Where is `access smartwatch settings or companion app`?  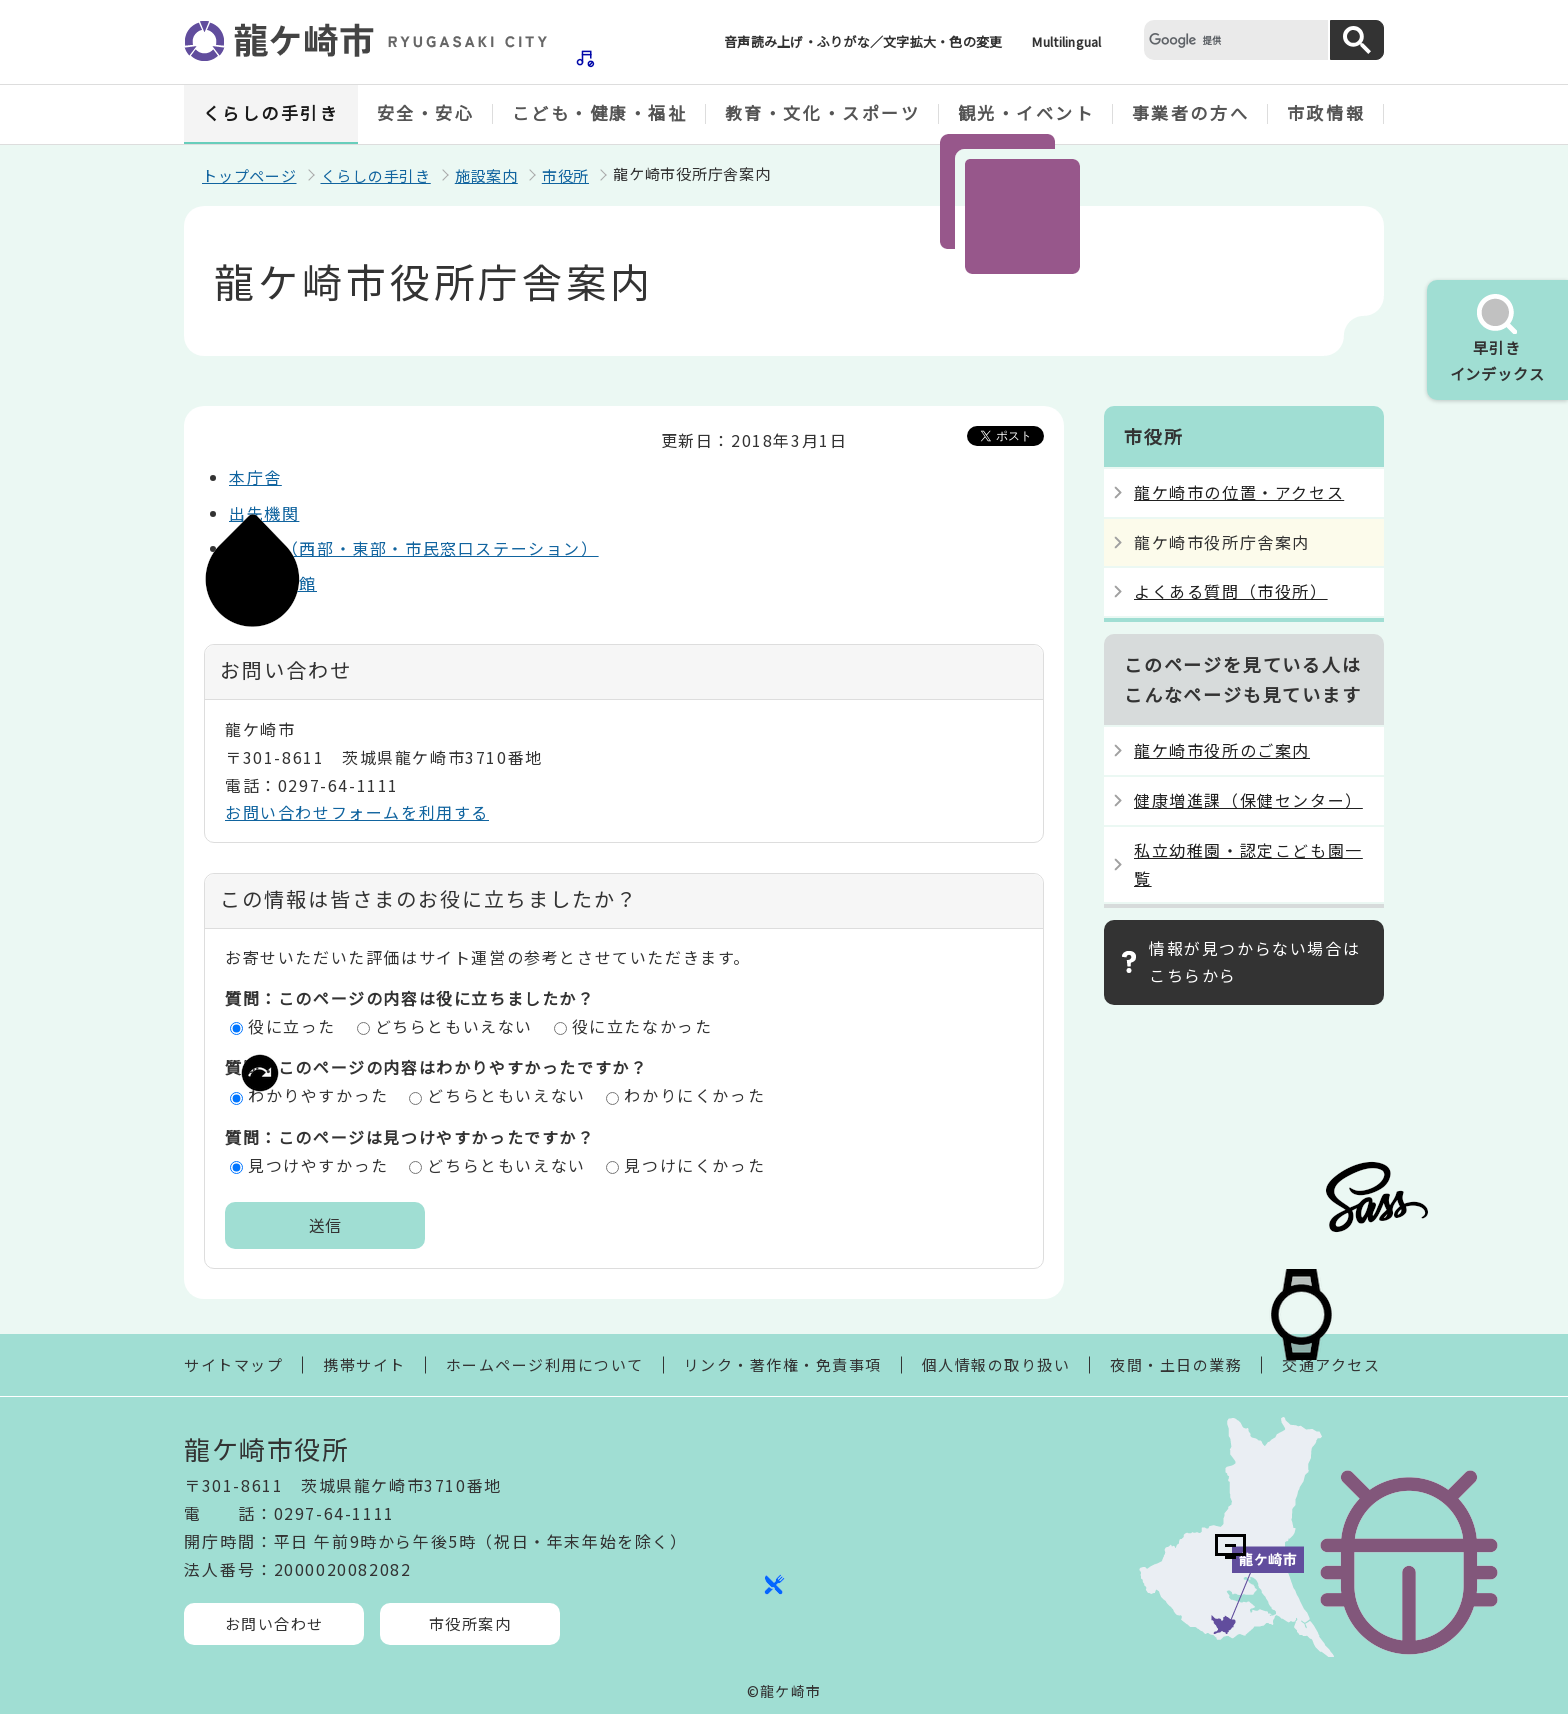
access smartwatch settings or companion app is located at coordinates (1301, 1314).